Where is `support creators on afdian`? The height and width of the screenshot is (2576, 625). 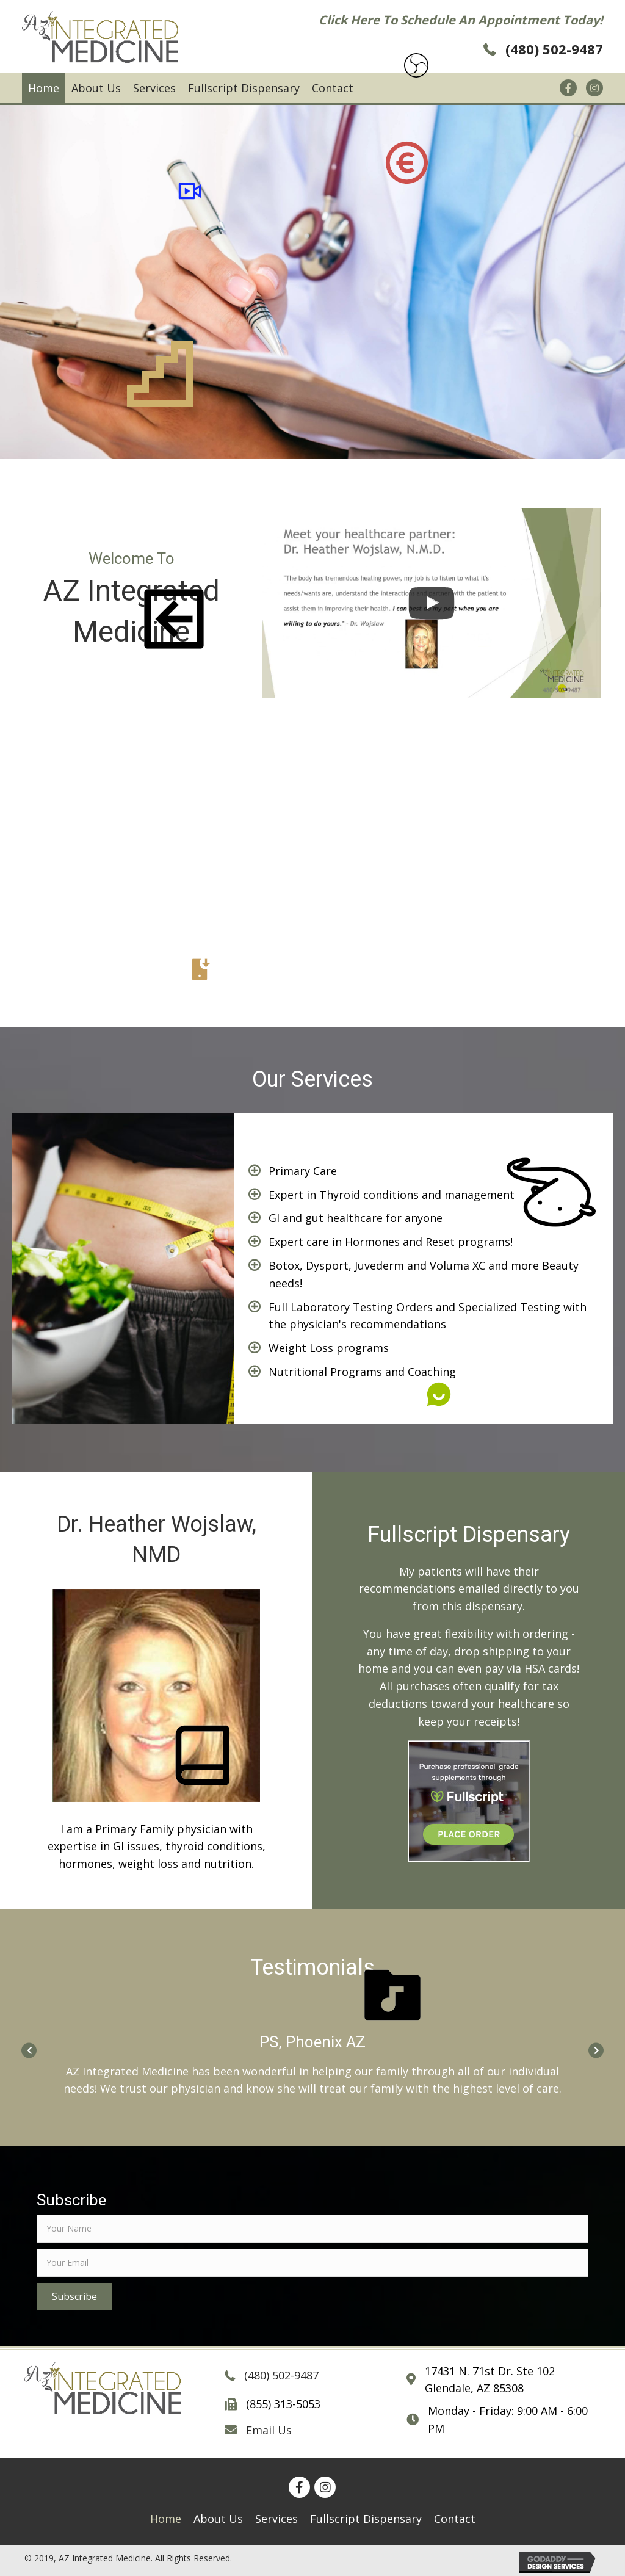 support creators on afdian is located at coordinates (551, 1192).